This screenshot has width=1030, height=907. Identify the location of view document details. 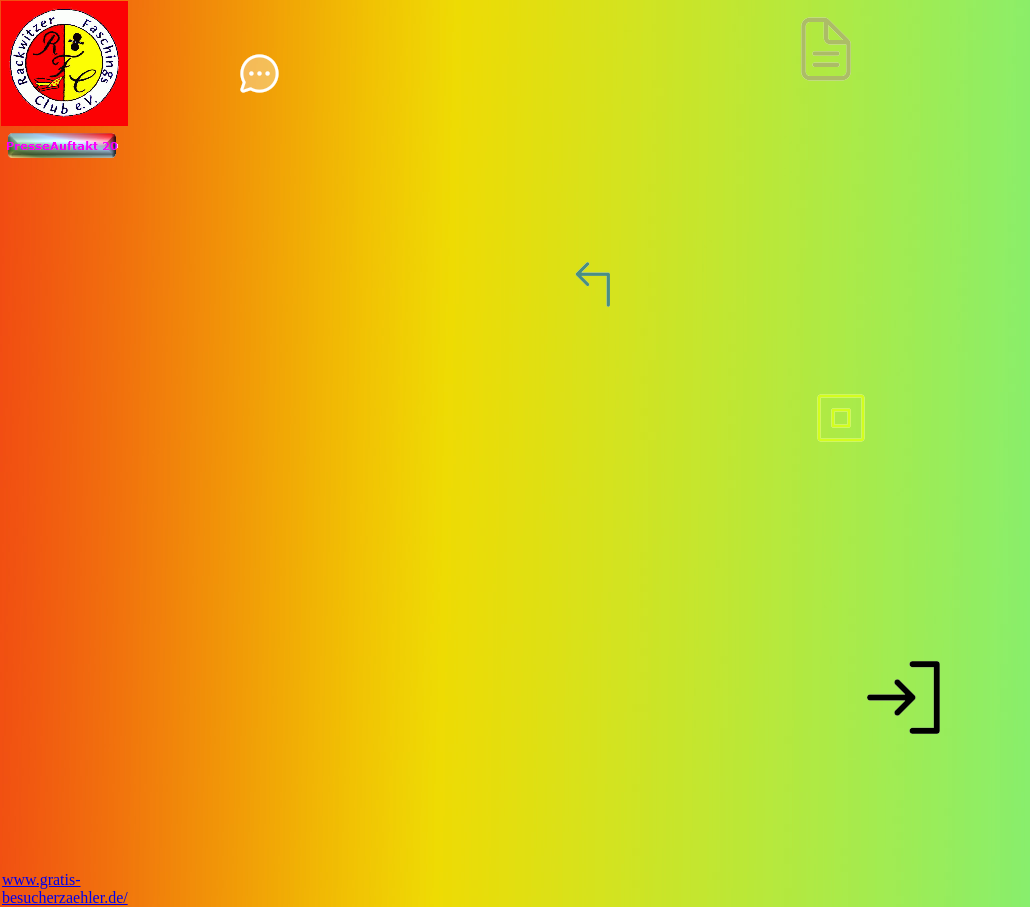
(826, 49).